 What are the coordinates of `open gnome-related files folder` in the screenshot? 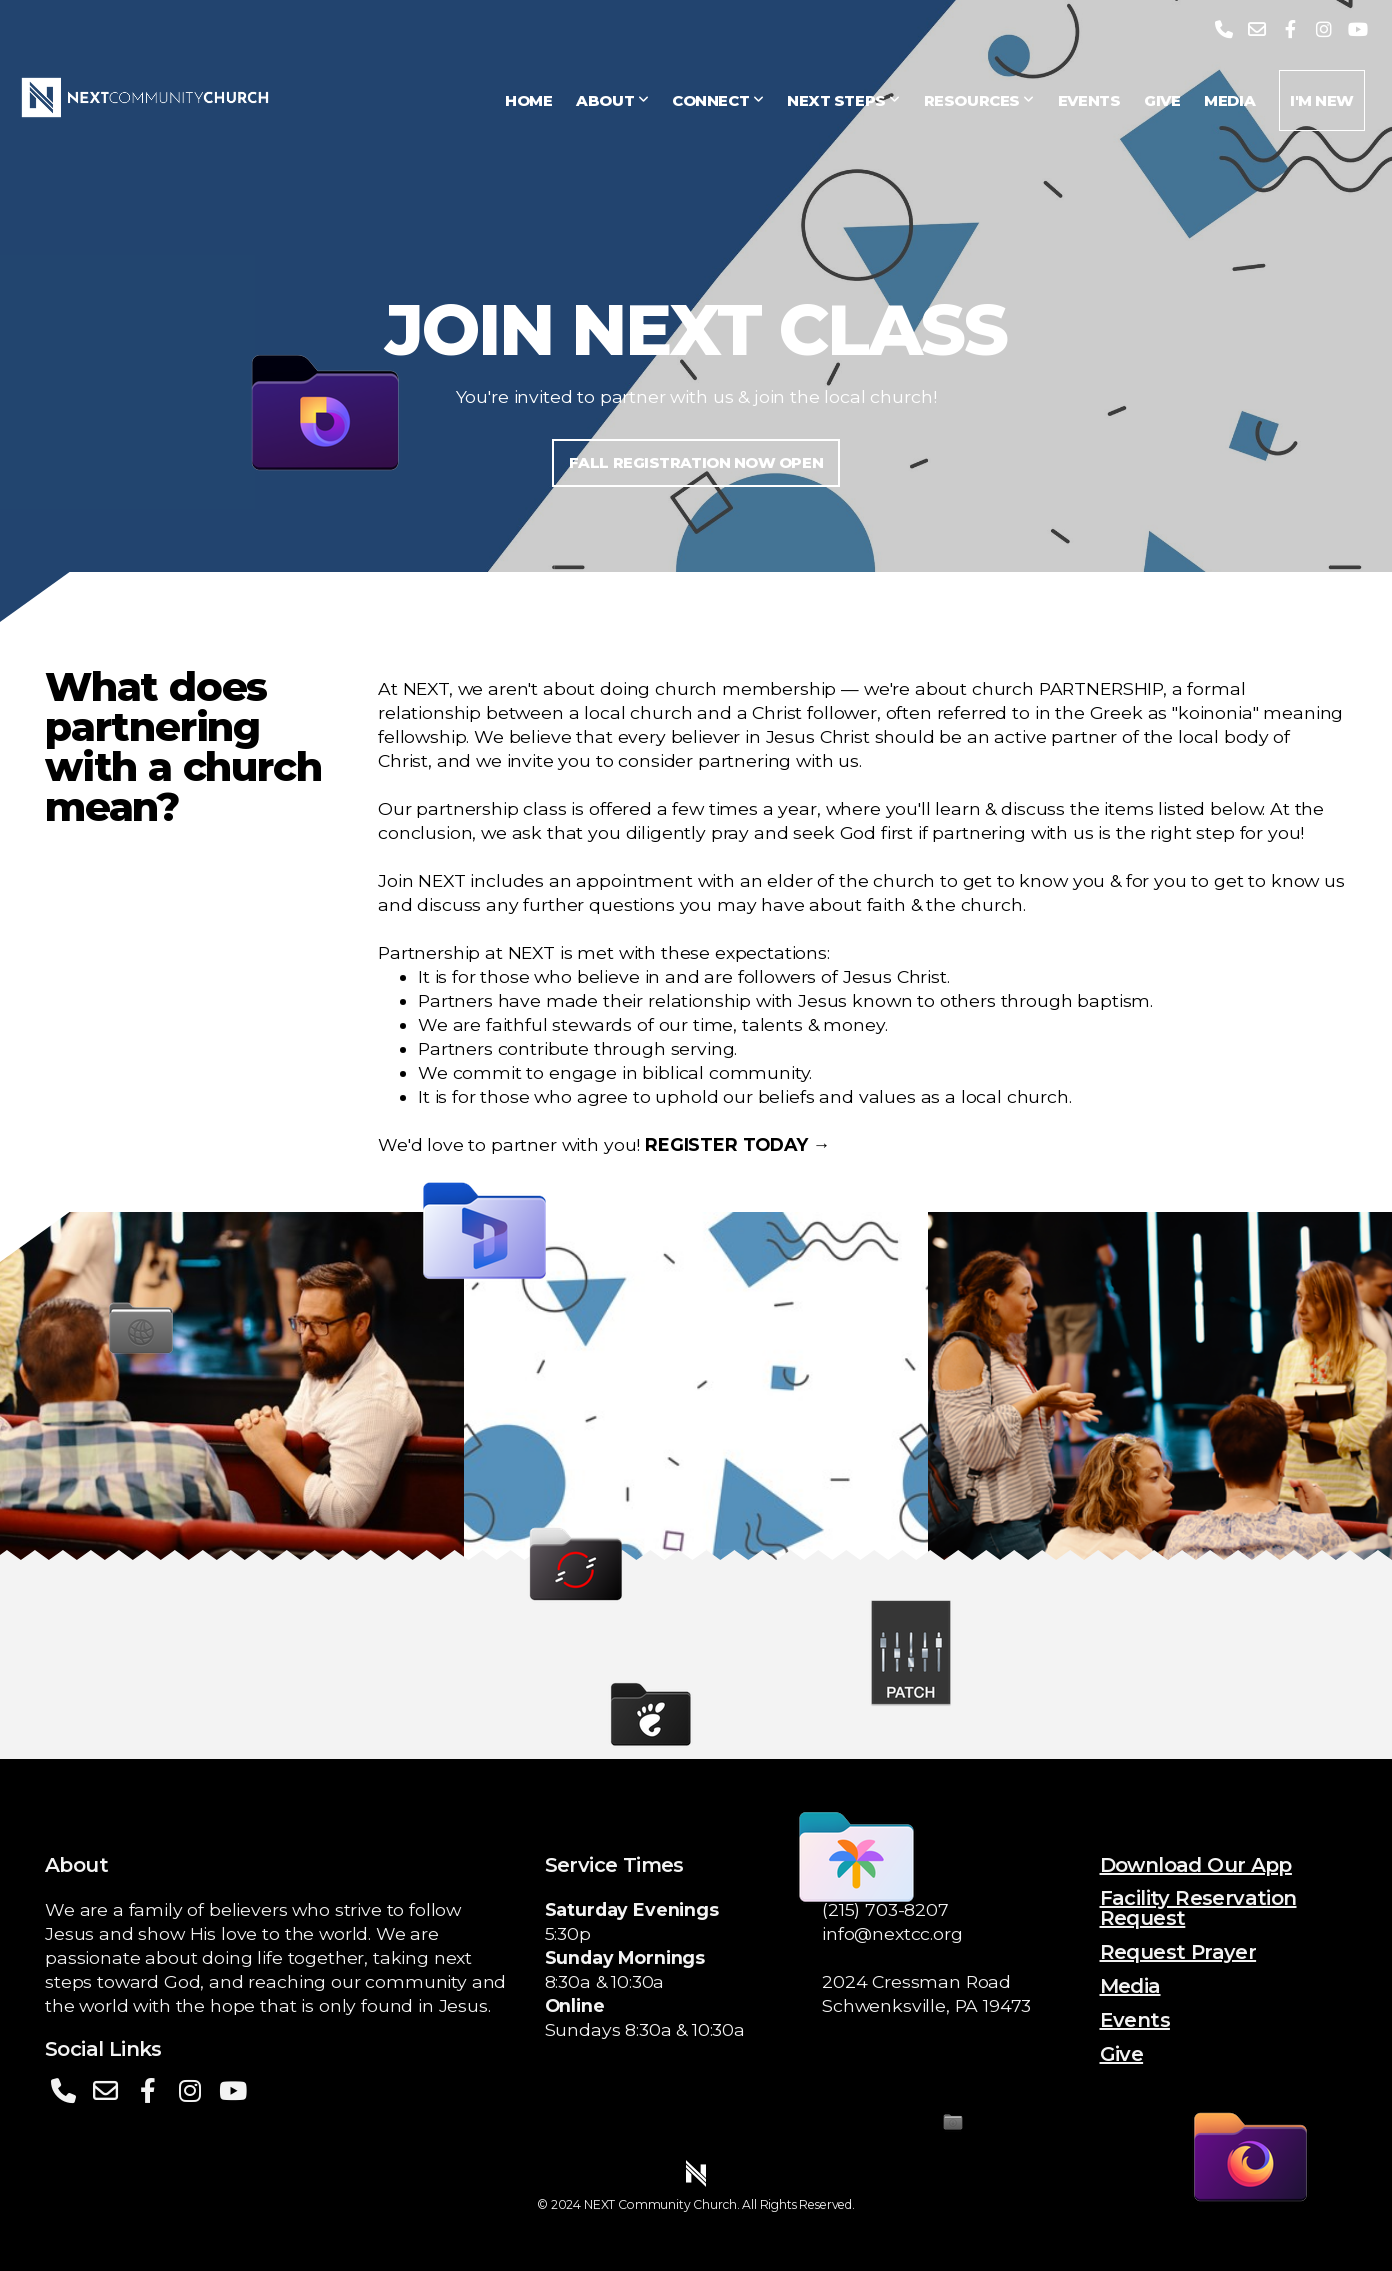 It's located at (650, 1716).